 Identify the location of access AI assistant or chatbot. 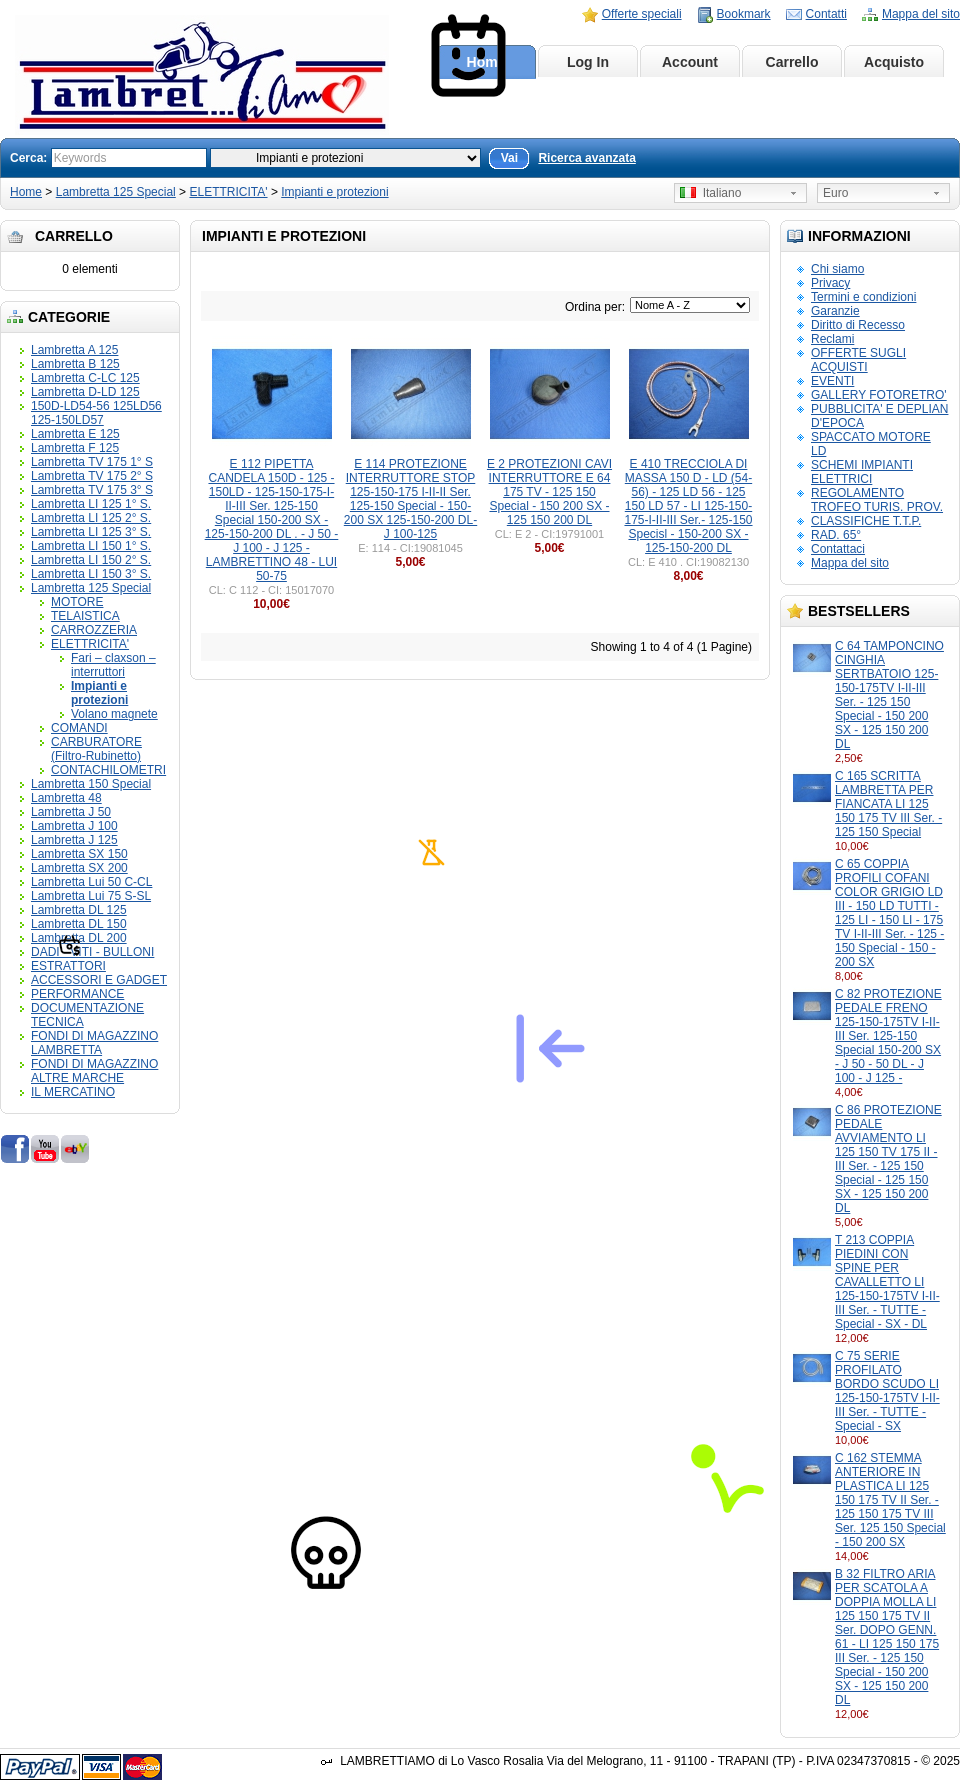
(468, 55).